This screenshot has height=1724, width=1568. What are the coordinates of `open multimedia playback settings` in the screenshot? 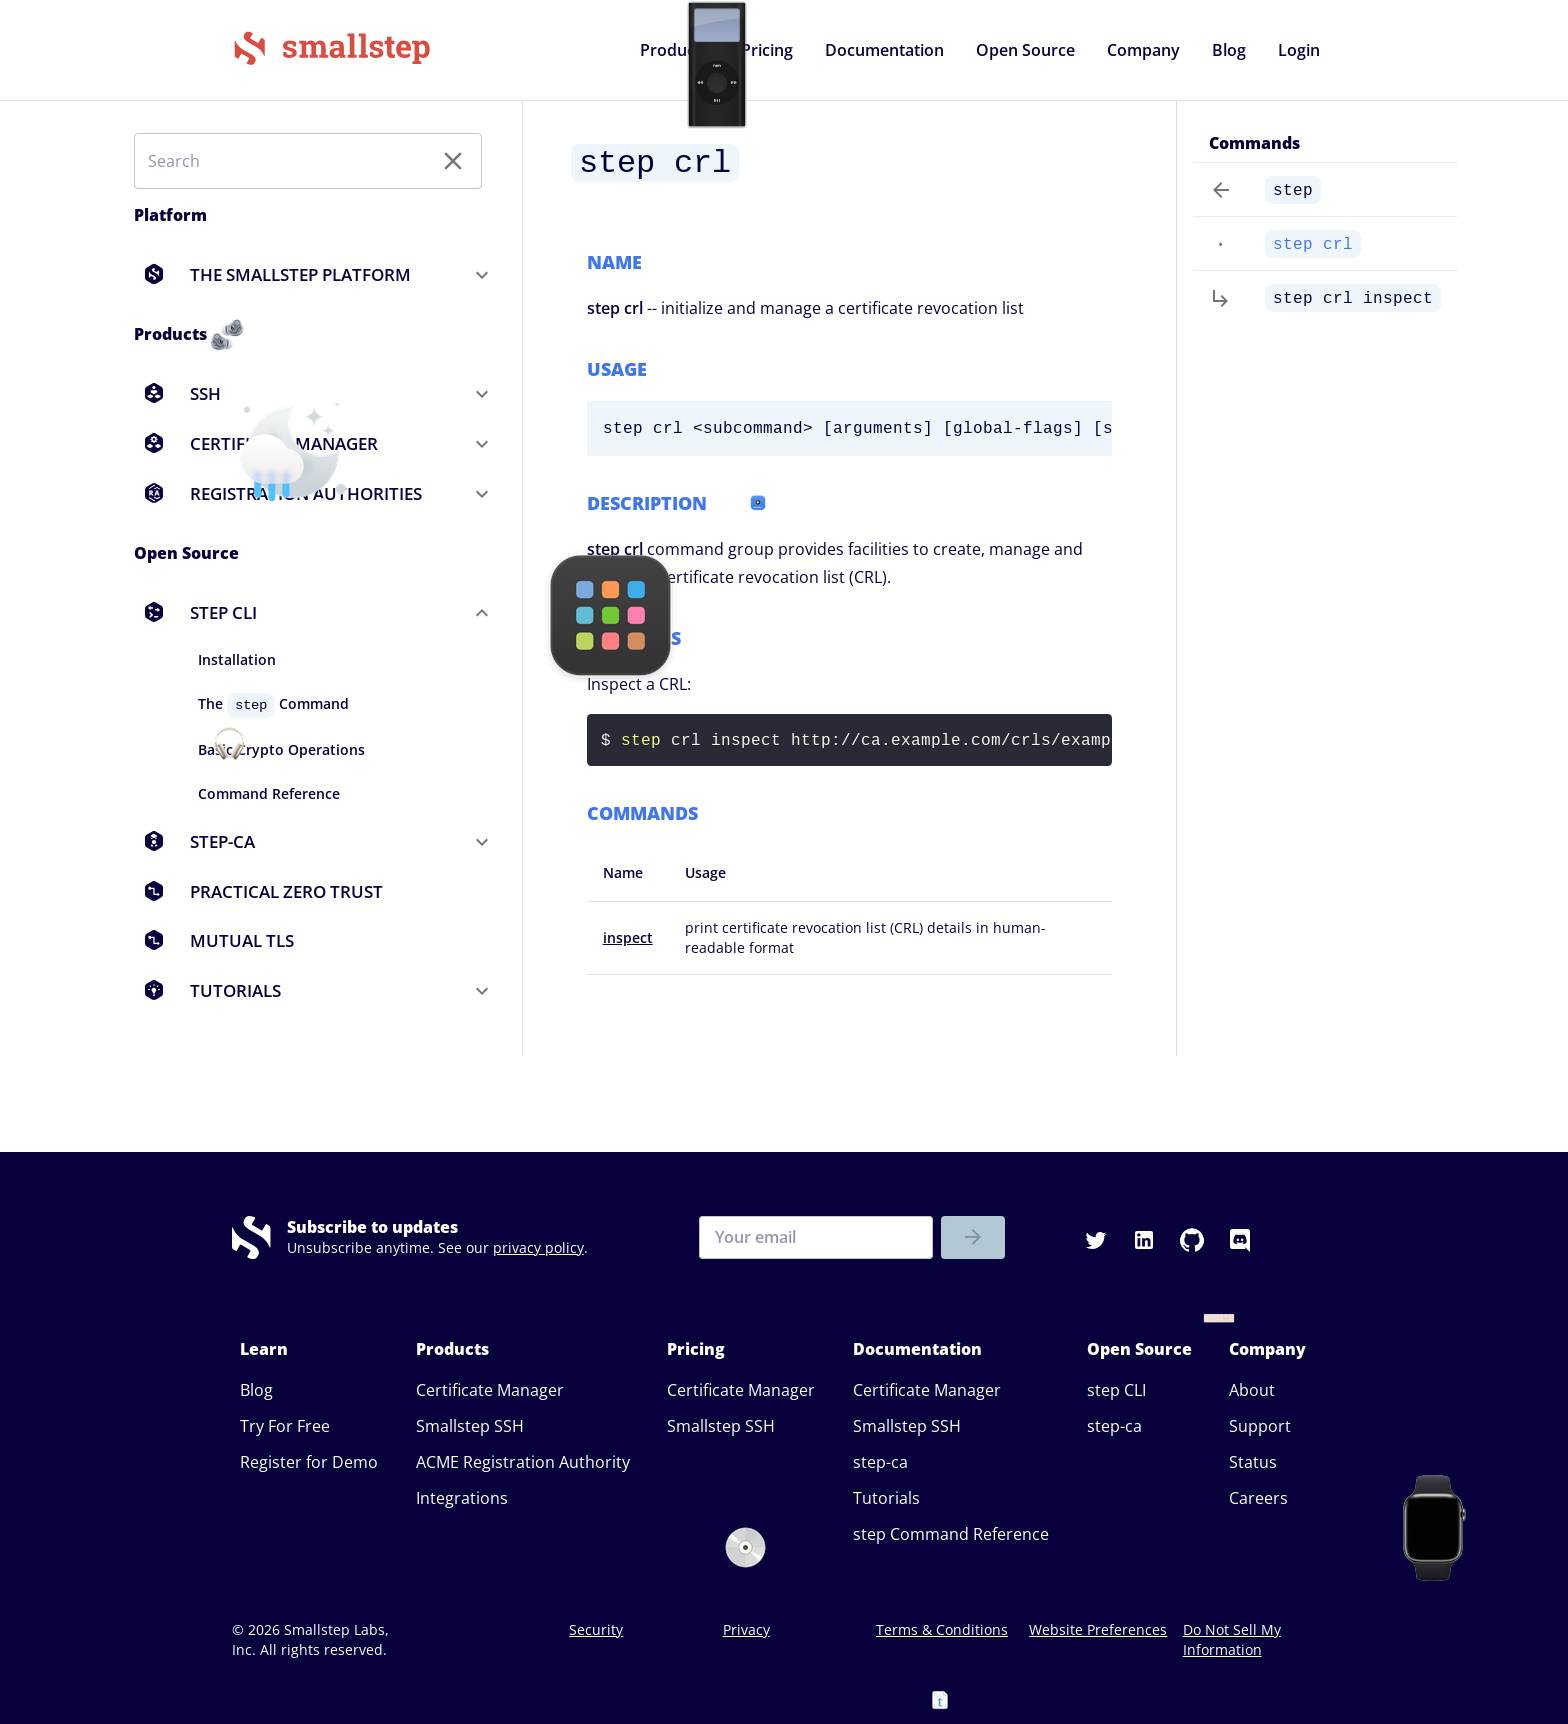 It's located at (758, 503).